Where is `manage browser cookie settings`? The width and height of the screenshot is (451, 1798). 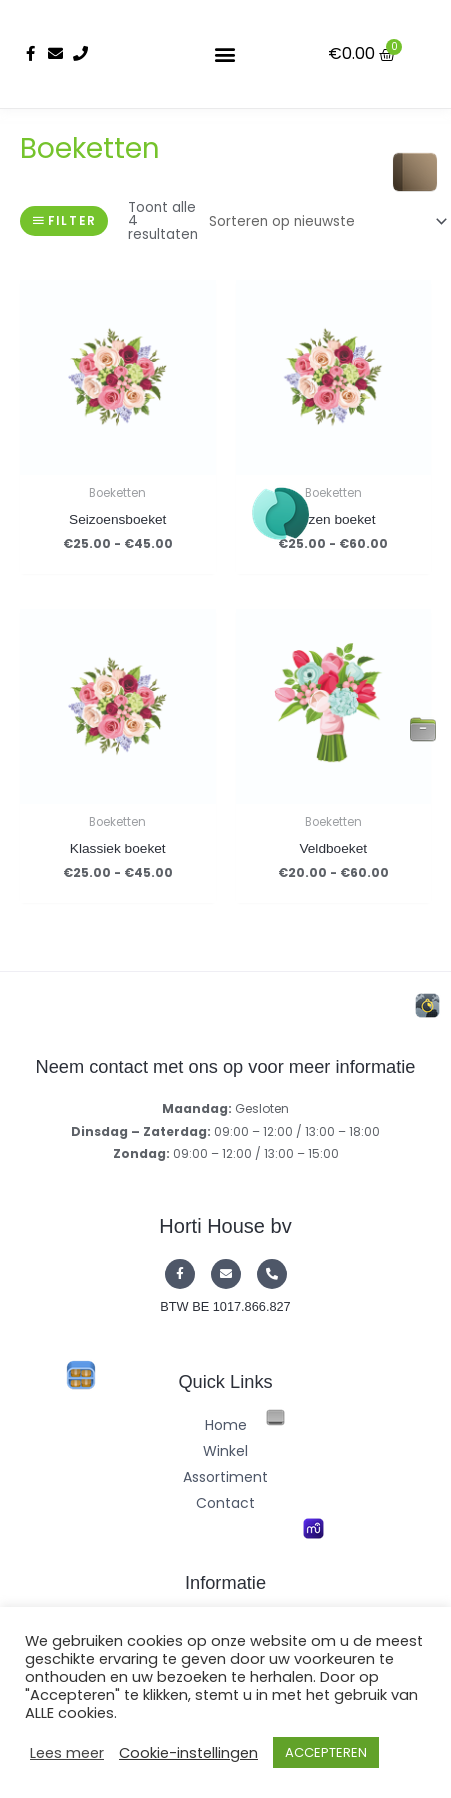
manage browser cookie settings is located at coordinates (427, 1005).